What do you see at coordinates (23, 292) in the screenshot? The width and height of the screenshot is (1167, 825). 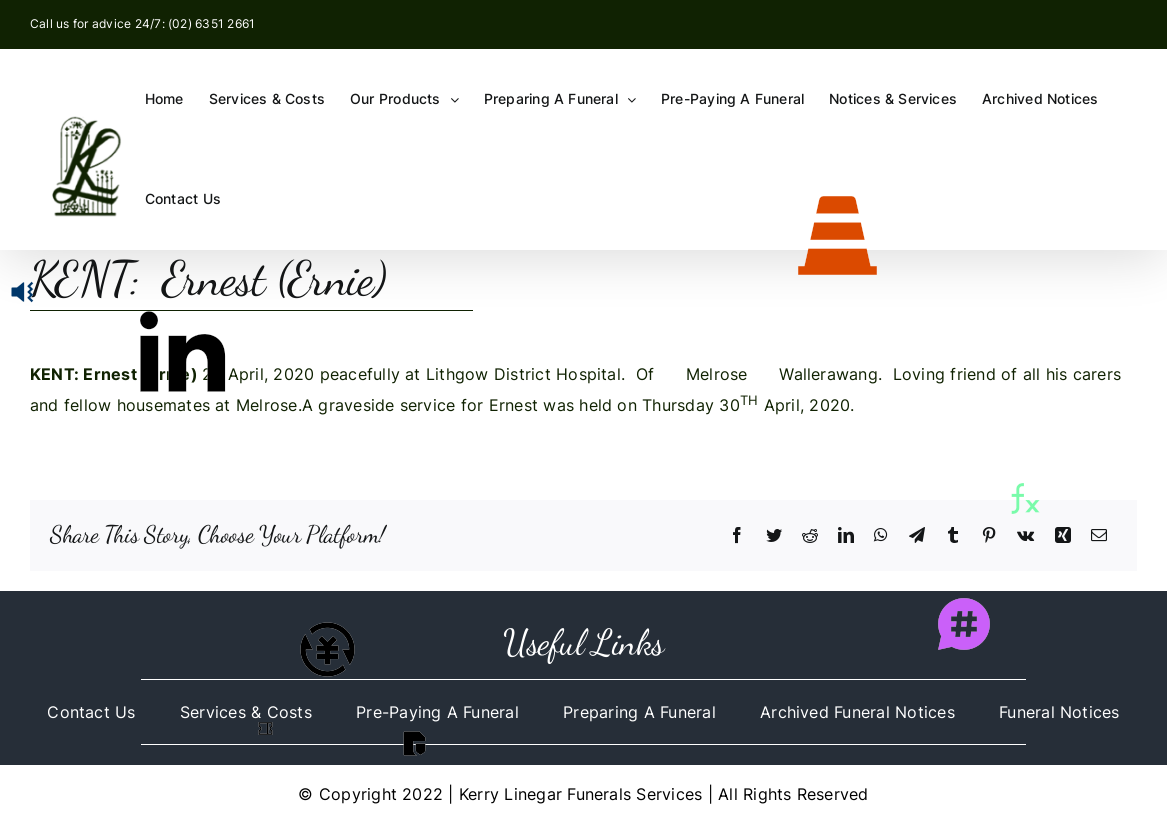 I see `set device to vibrate mode` at bounding box center [23, 292].